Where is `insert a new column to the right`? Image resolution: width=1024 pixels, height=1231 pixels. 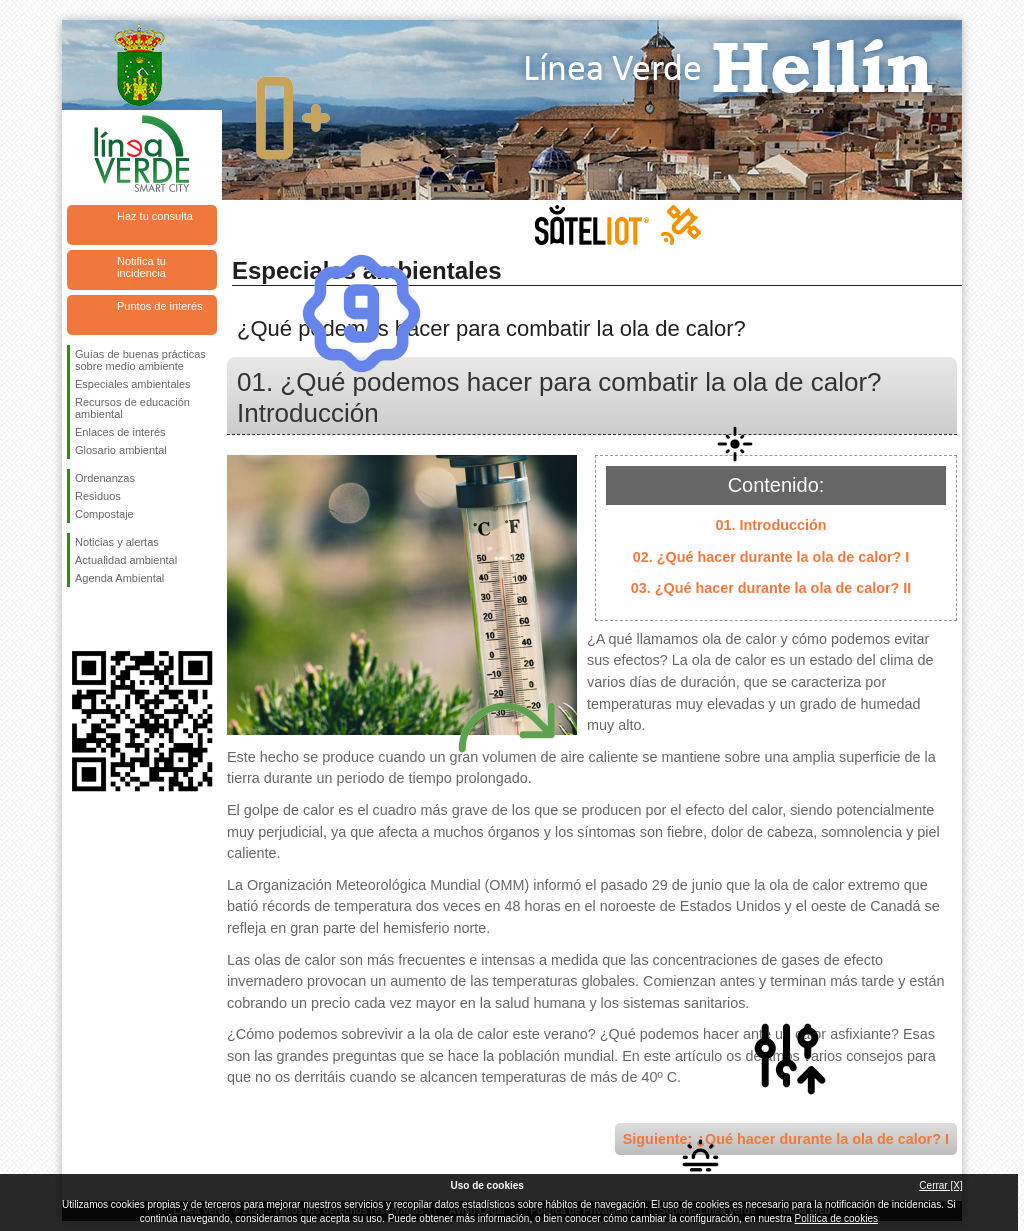 insert a new column to the right is located at coordinates (293, 118).